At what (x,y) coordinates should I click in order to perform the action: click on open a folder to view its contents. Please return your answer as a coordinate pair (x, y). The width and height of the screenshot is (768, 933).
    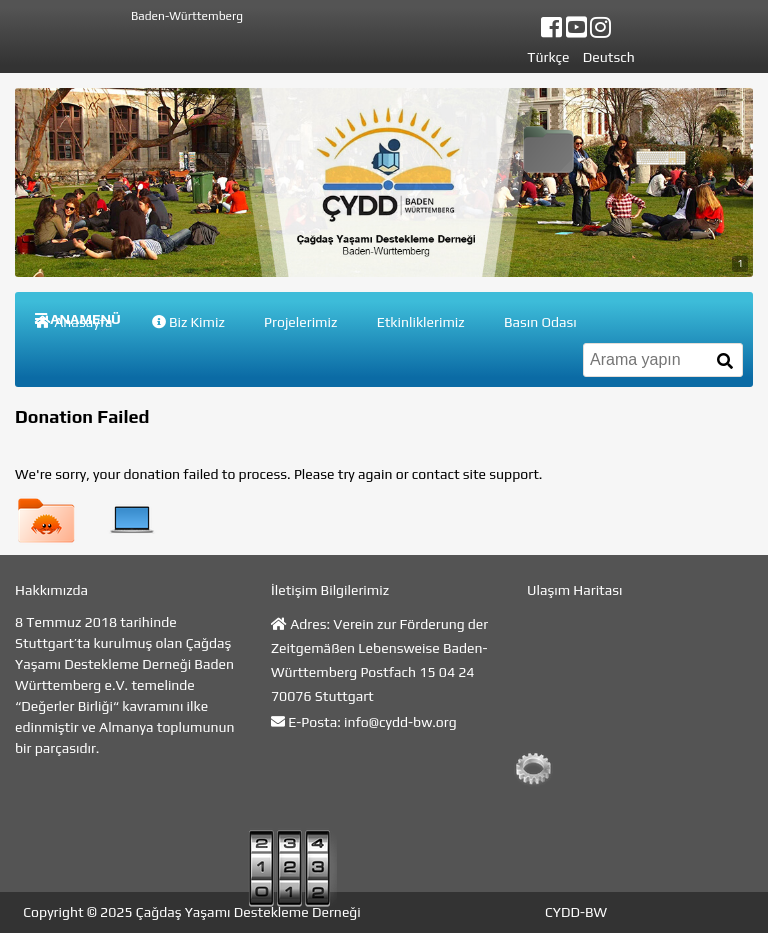
    Looking at the image, I should click on (548, 149).